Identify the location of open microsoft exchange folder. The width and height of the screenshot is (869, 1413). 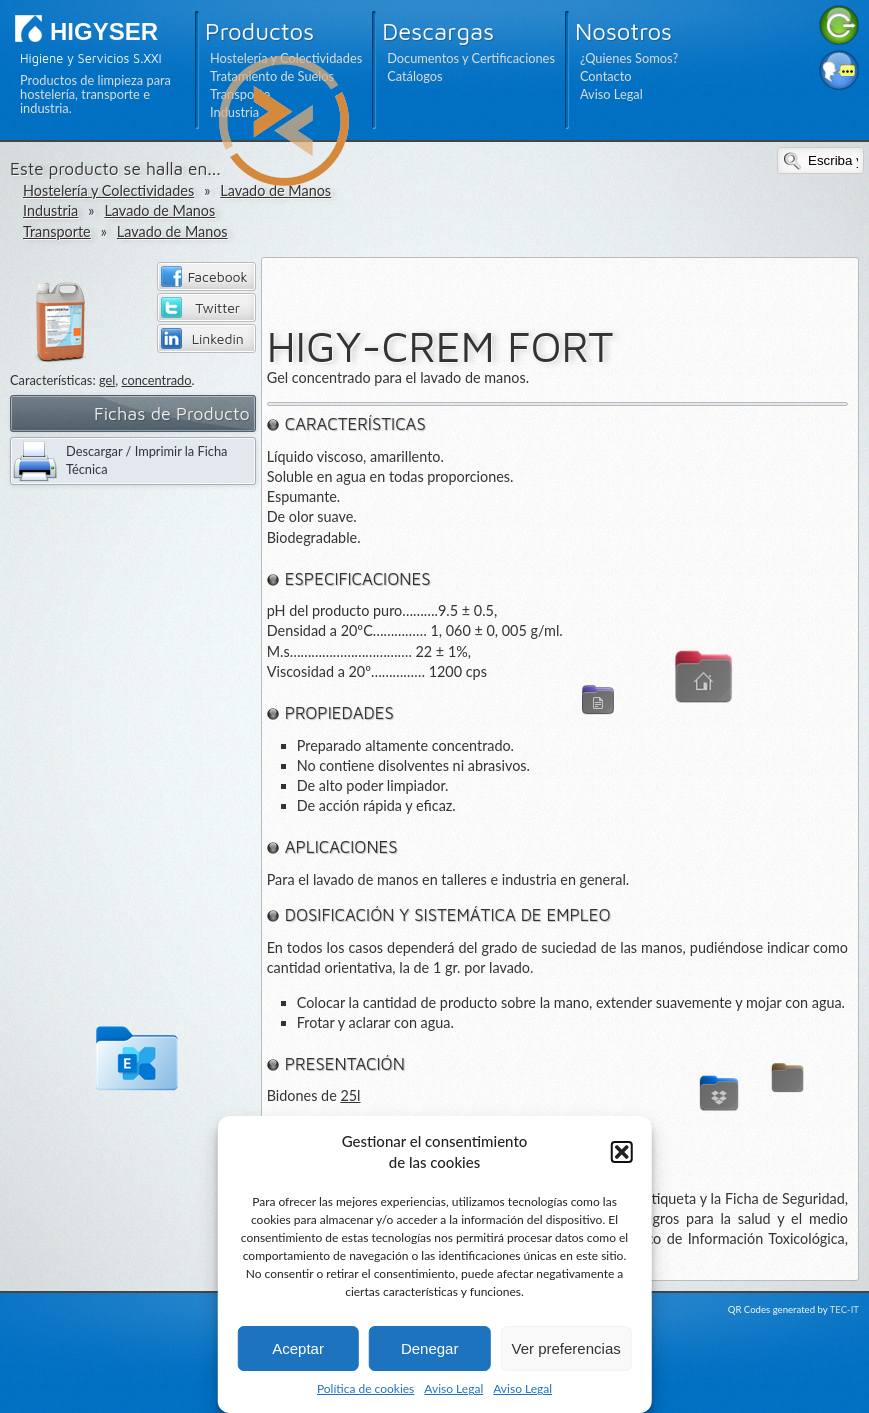
(136, 1060).